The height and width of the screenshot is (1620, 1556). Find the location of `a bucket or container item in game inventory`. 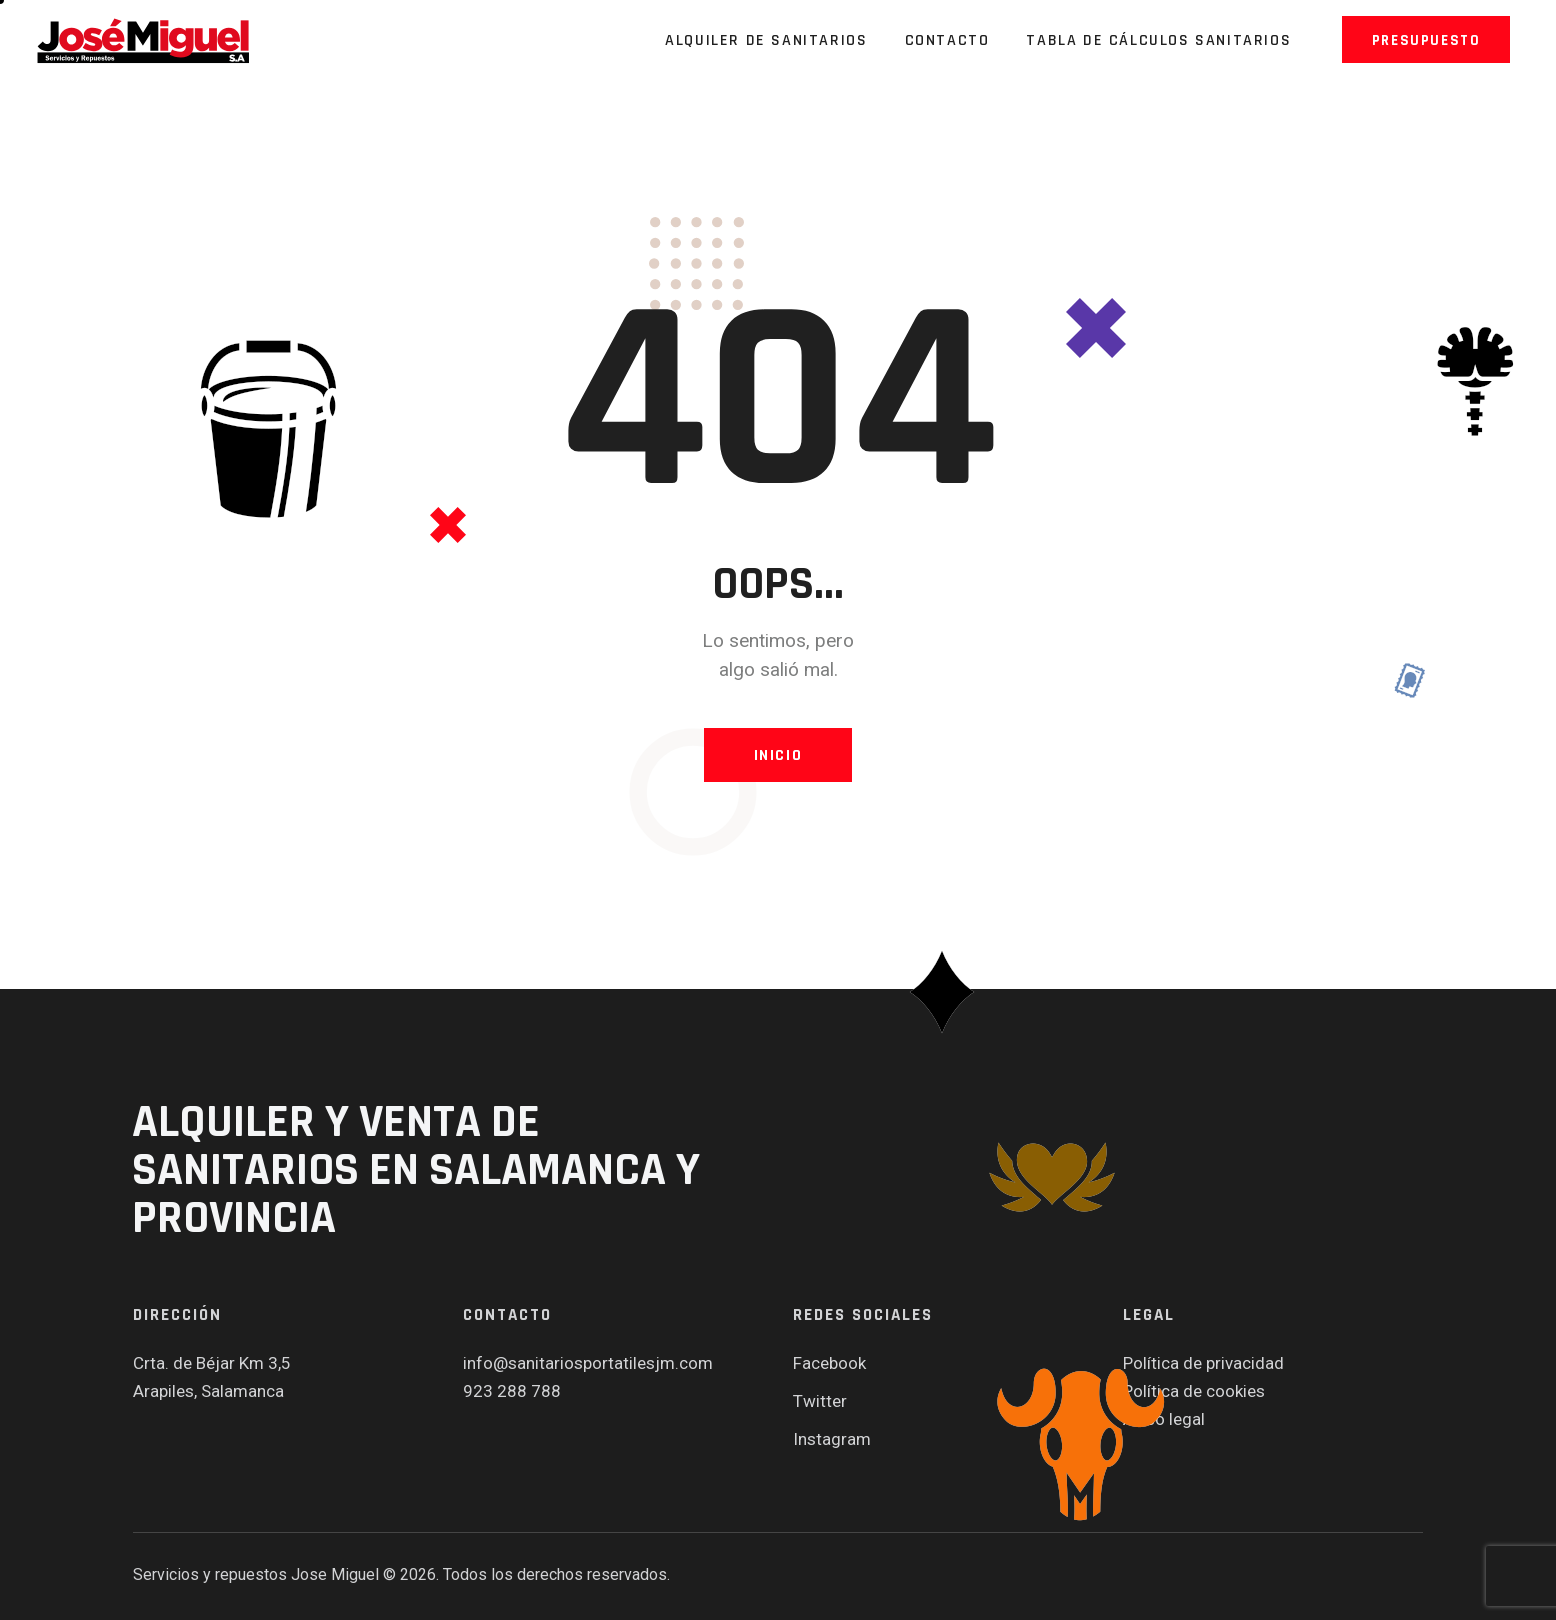

a bucket or container item in game inventory is located at coordinates (268, 423).